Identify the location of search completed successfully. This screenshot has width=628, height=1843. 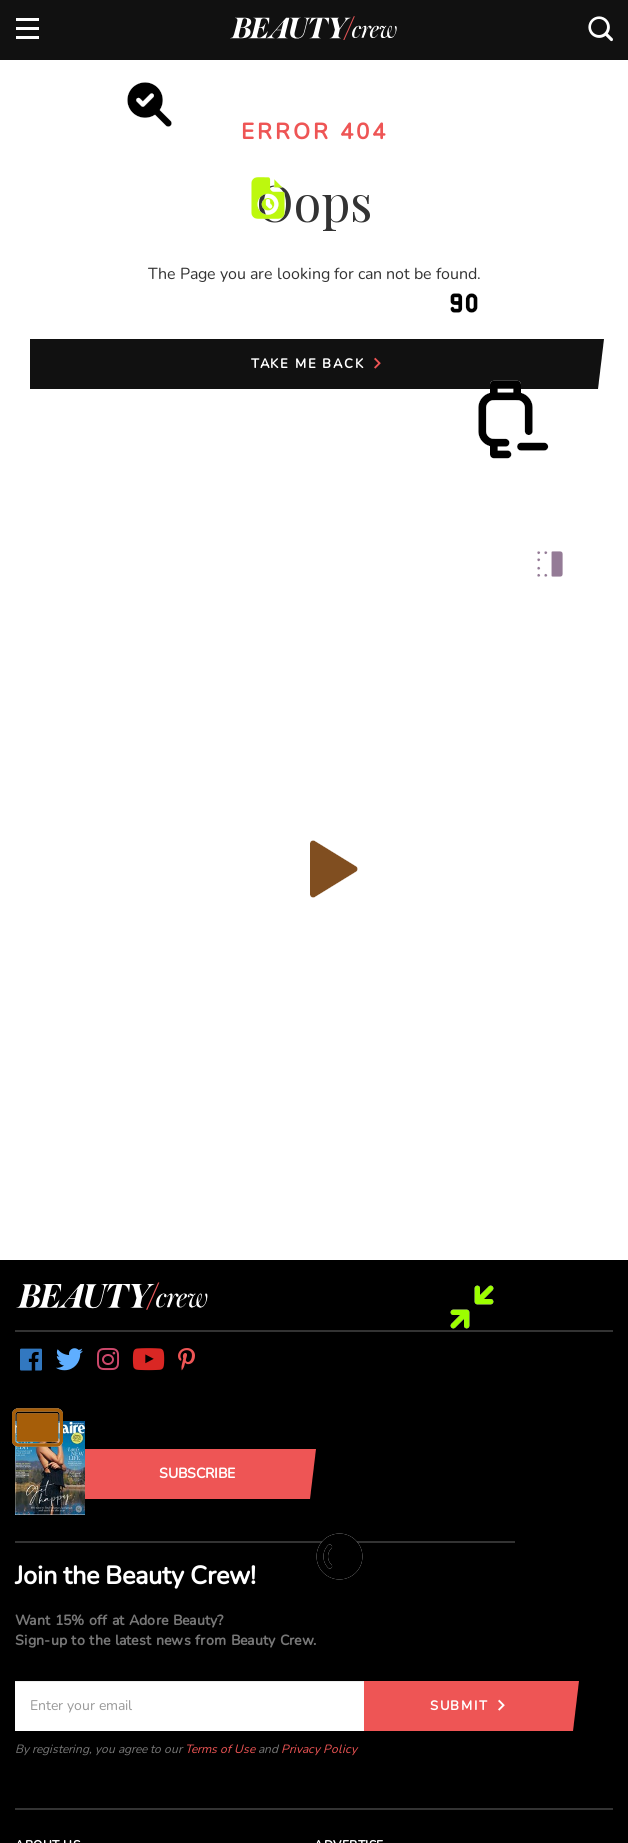
(149, 104).